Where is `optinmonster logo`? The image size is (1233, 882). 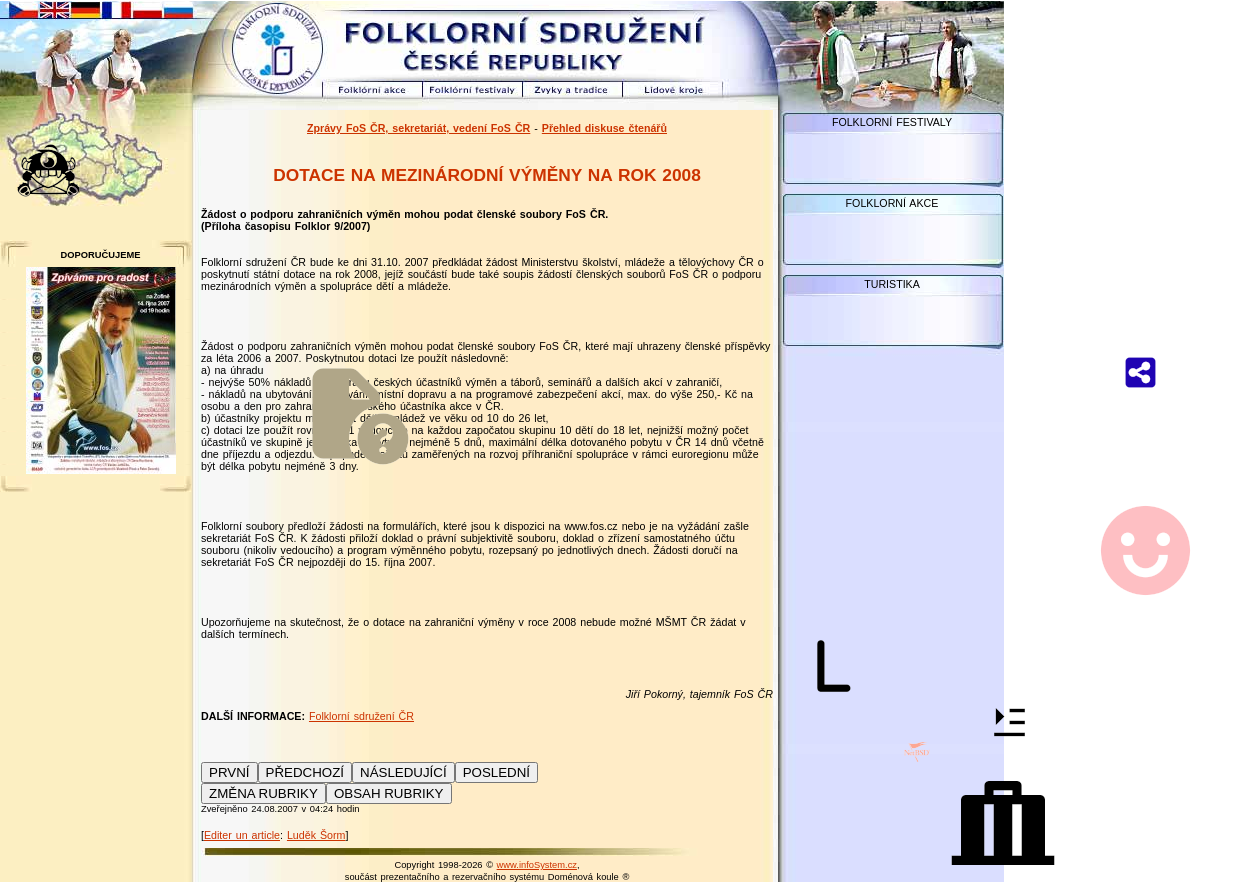 optinmonster logo is located at coordinates (48, 170).